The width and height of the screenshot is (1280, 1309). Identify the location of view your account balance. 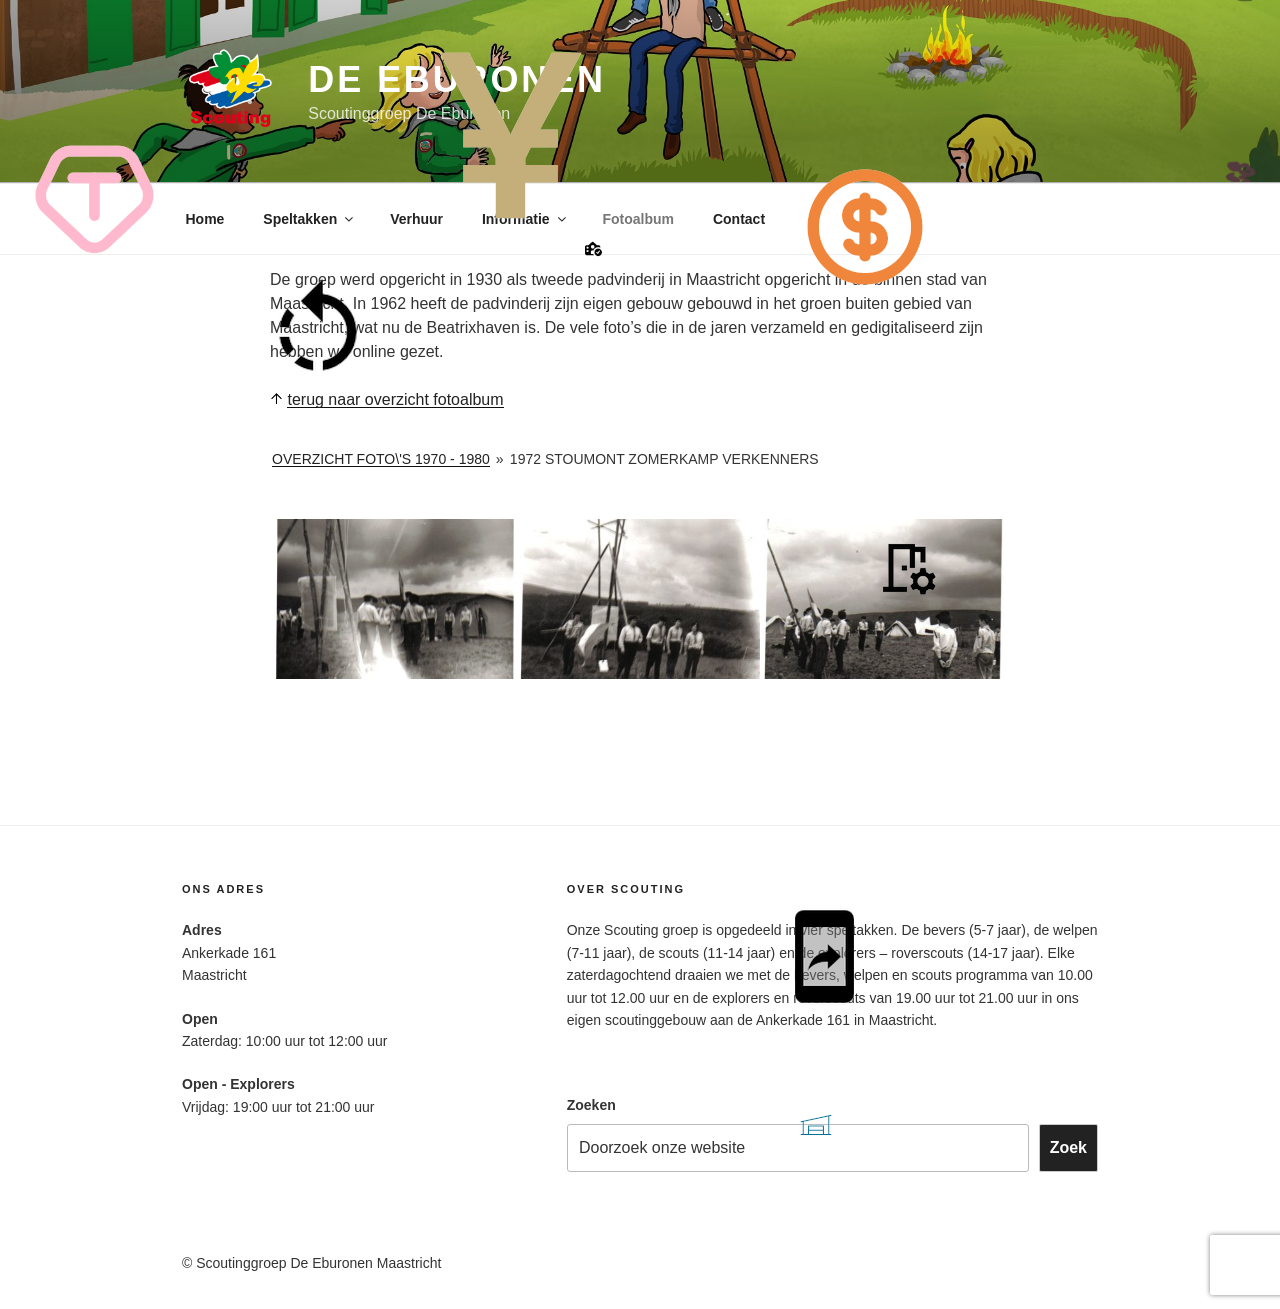
(865, 227).